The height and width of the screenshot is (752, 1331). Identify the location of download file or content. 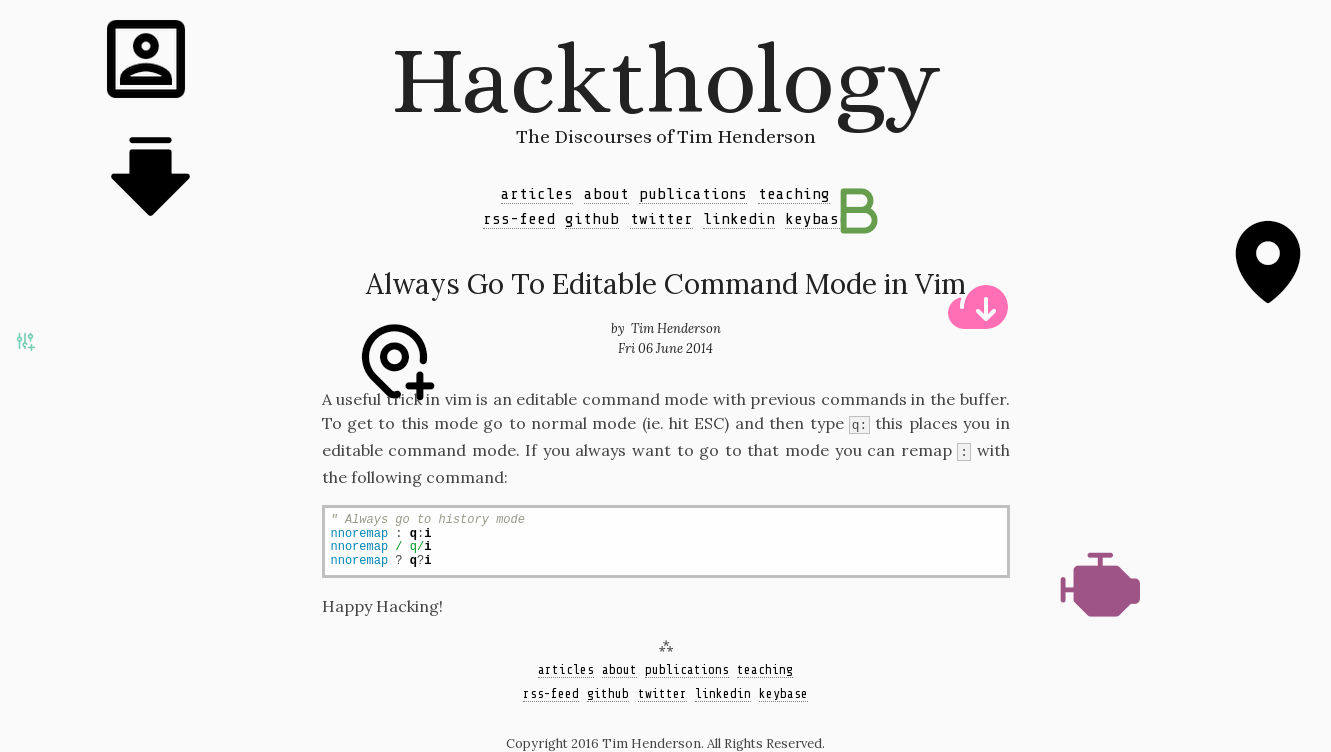
(150, 173).